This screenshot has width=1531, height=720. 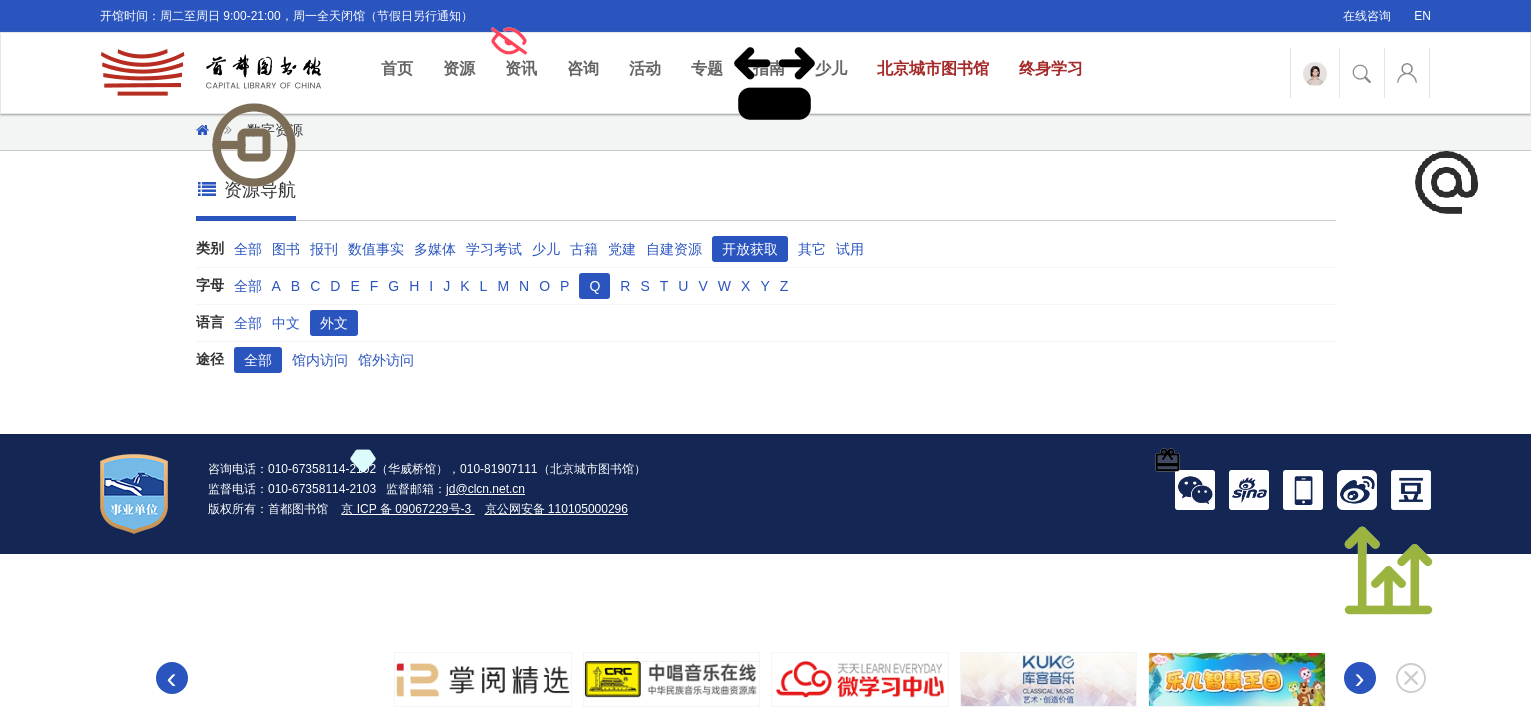 I want to click on auto-fit content to container width, so click(x=774, y=83).